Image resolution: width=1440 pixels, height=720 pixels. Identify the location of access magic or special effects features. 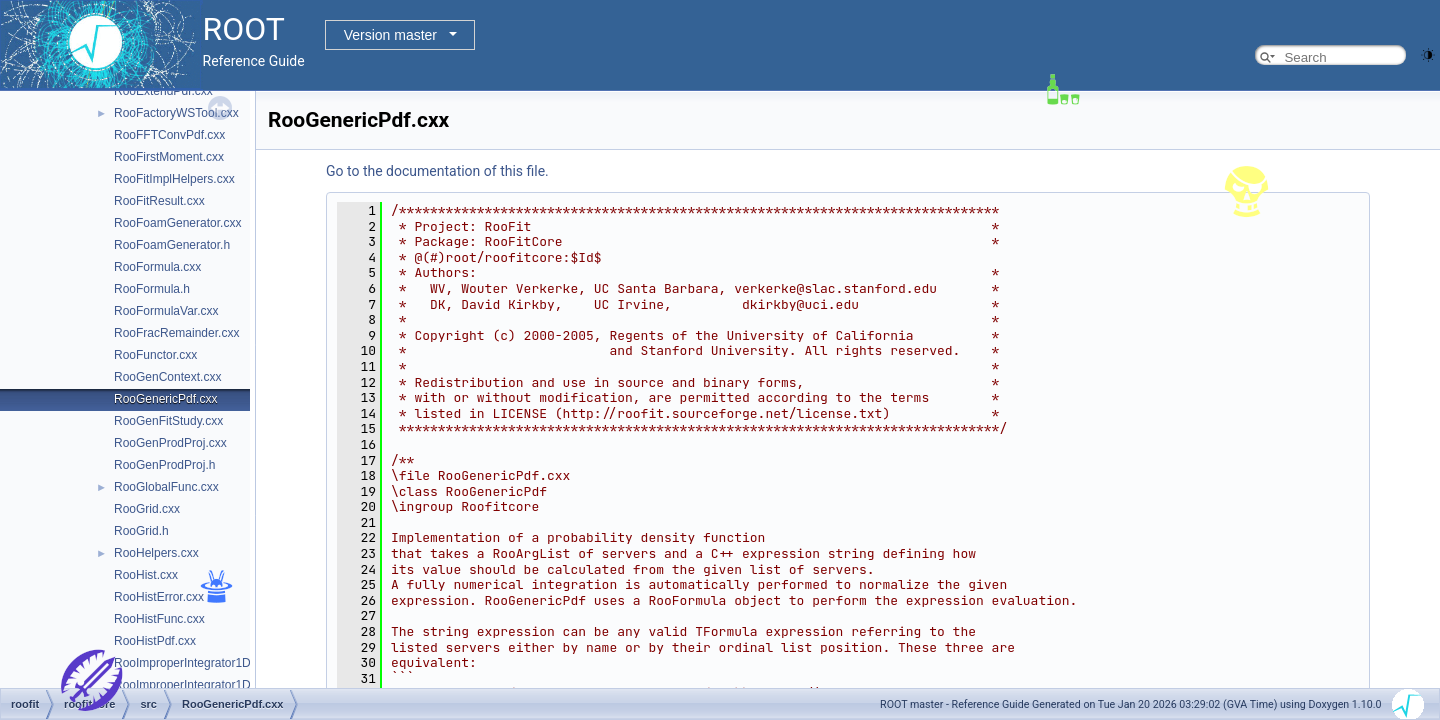
(216, 586).